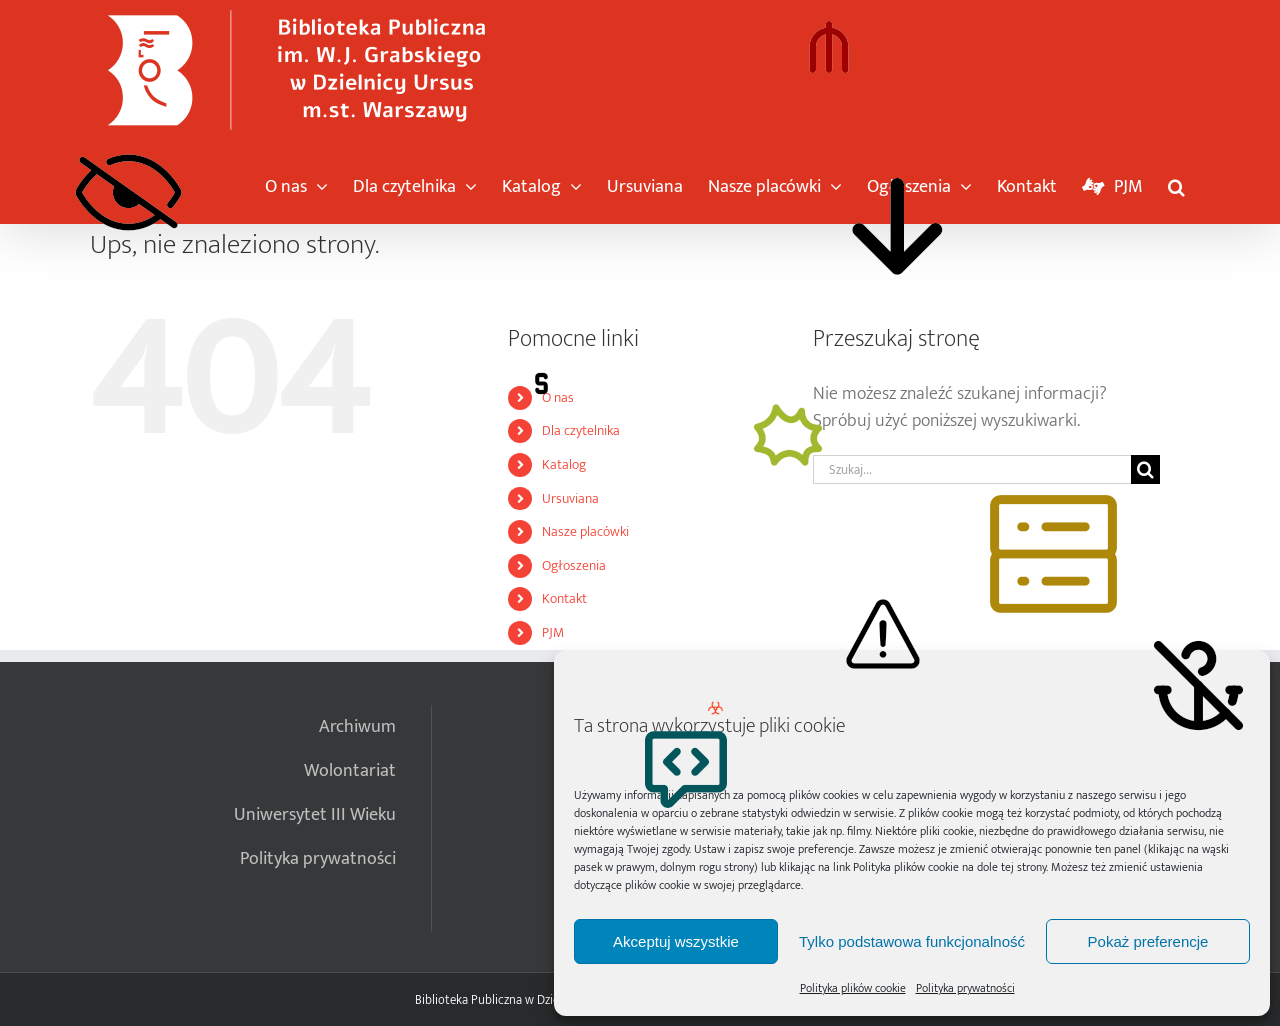 The image size is (1280, 1026). I want to click on disable anchor or fixed position, so click(1198, 685).